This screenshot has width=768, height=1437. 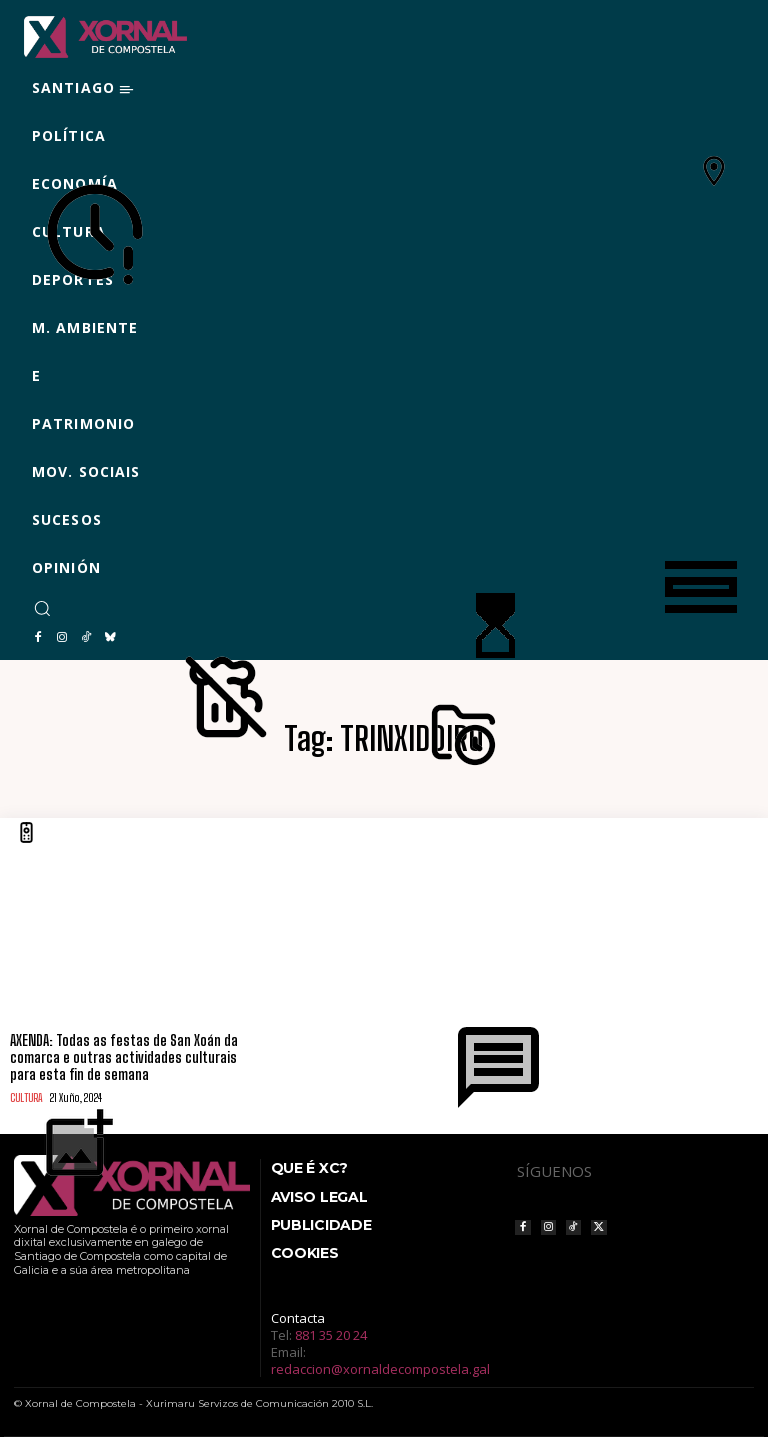 I want to click on view file history or recent activity, so click(x=463, y=733).